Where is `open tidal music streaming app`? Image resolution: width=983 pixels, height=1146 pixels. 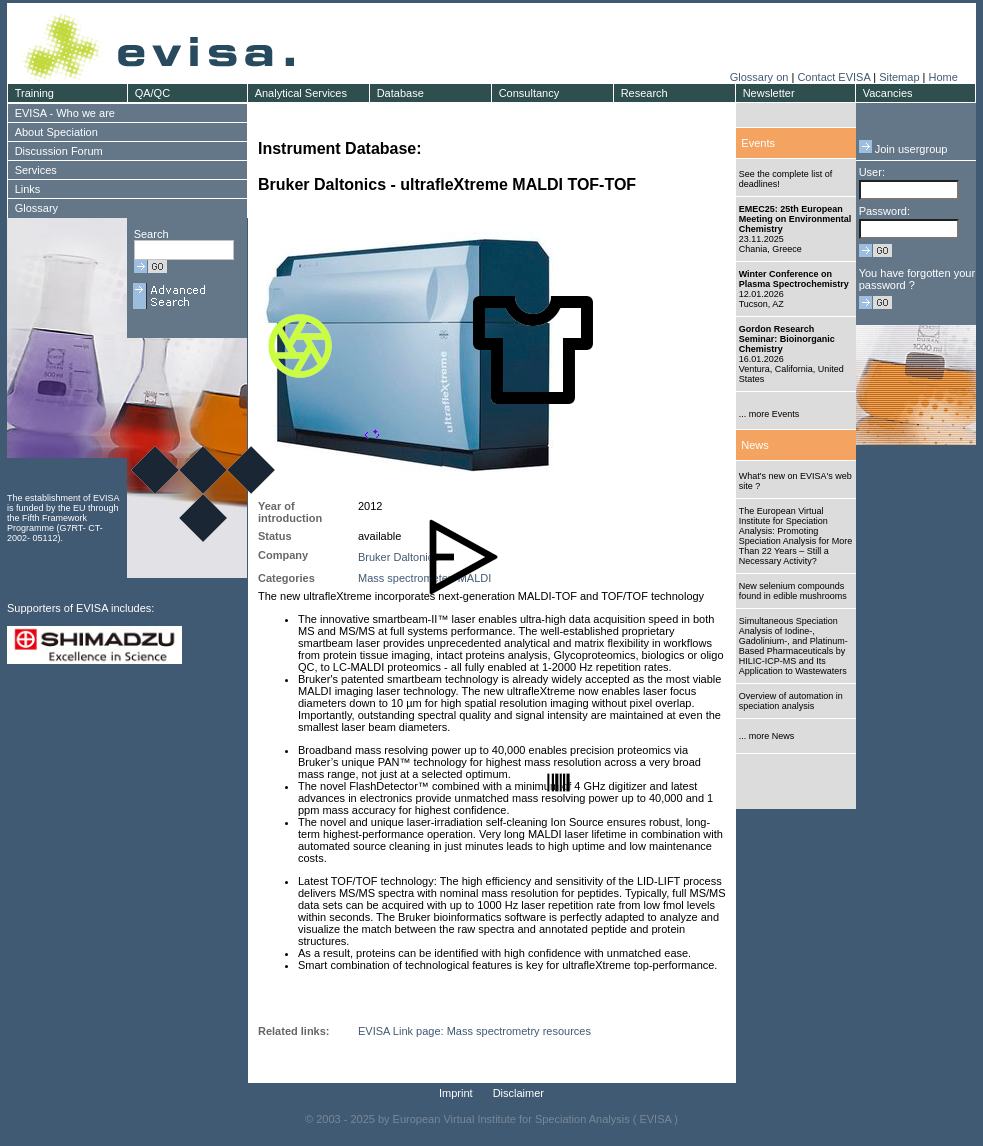 open tidal music streaming app is located at coordinates (203, 494).